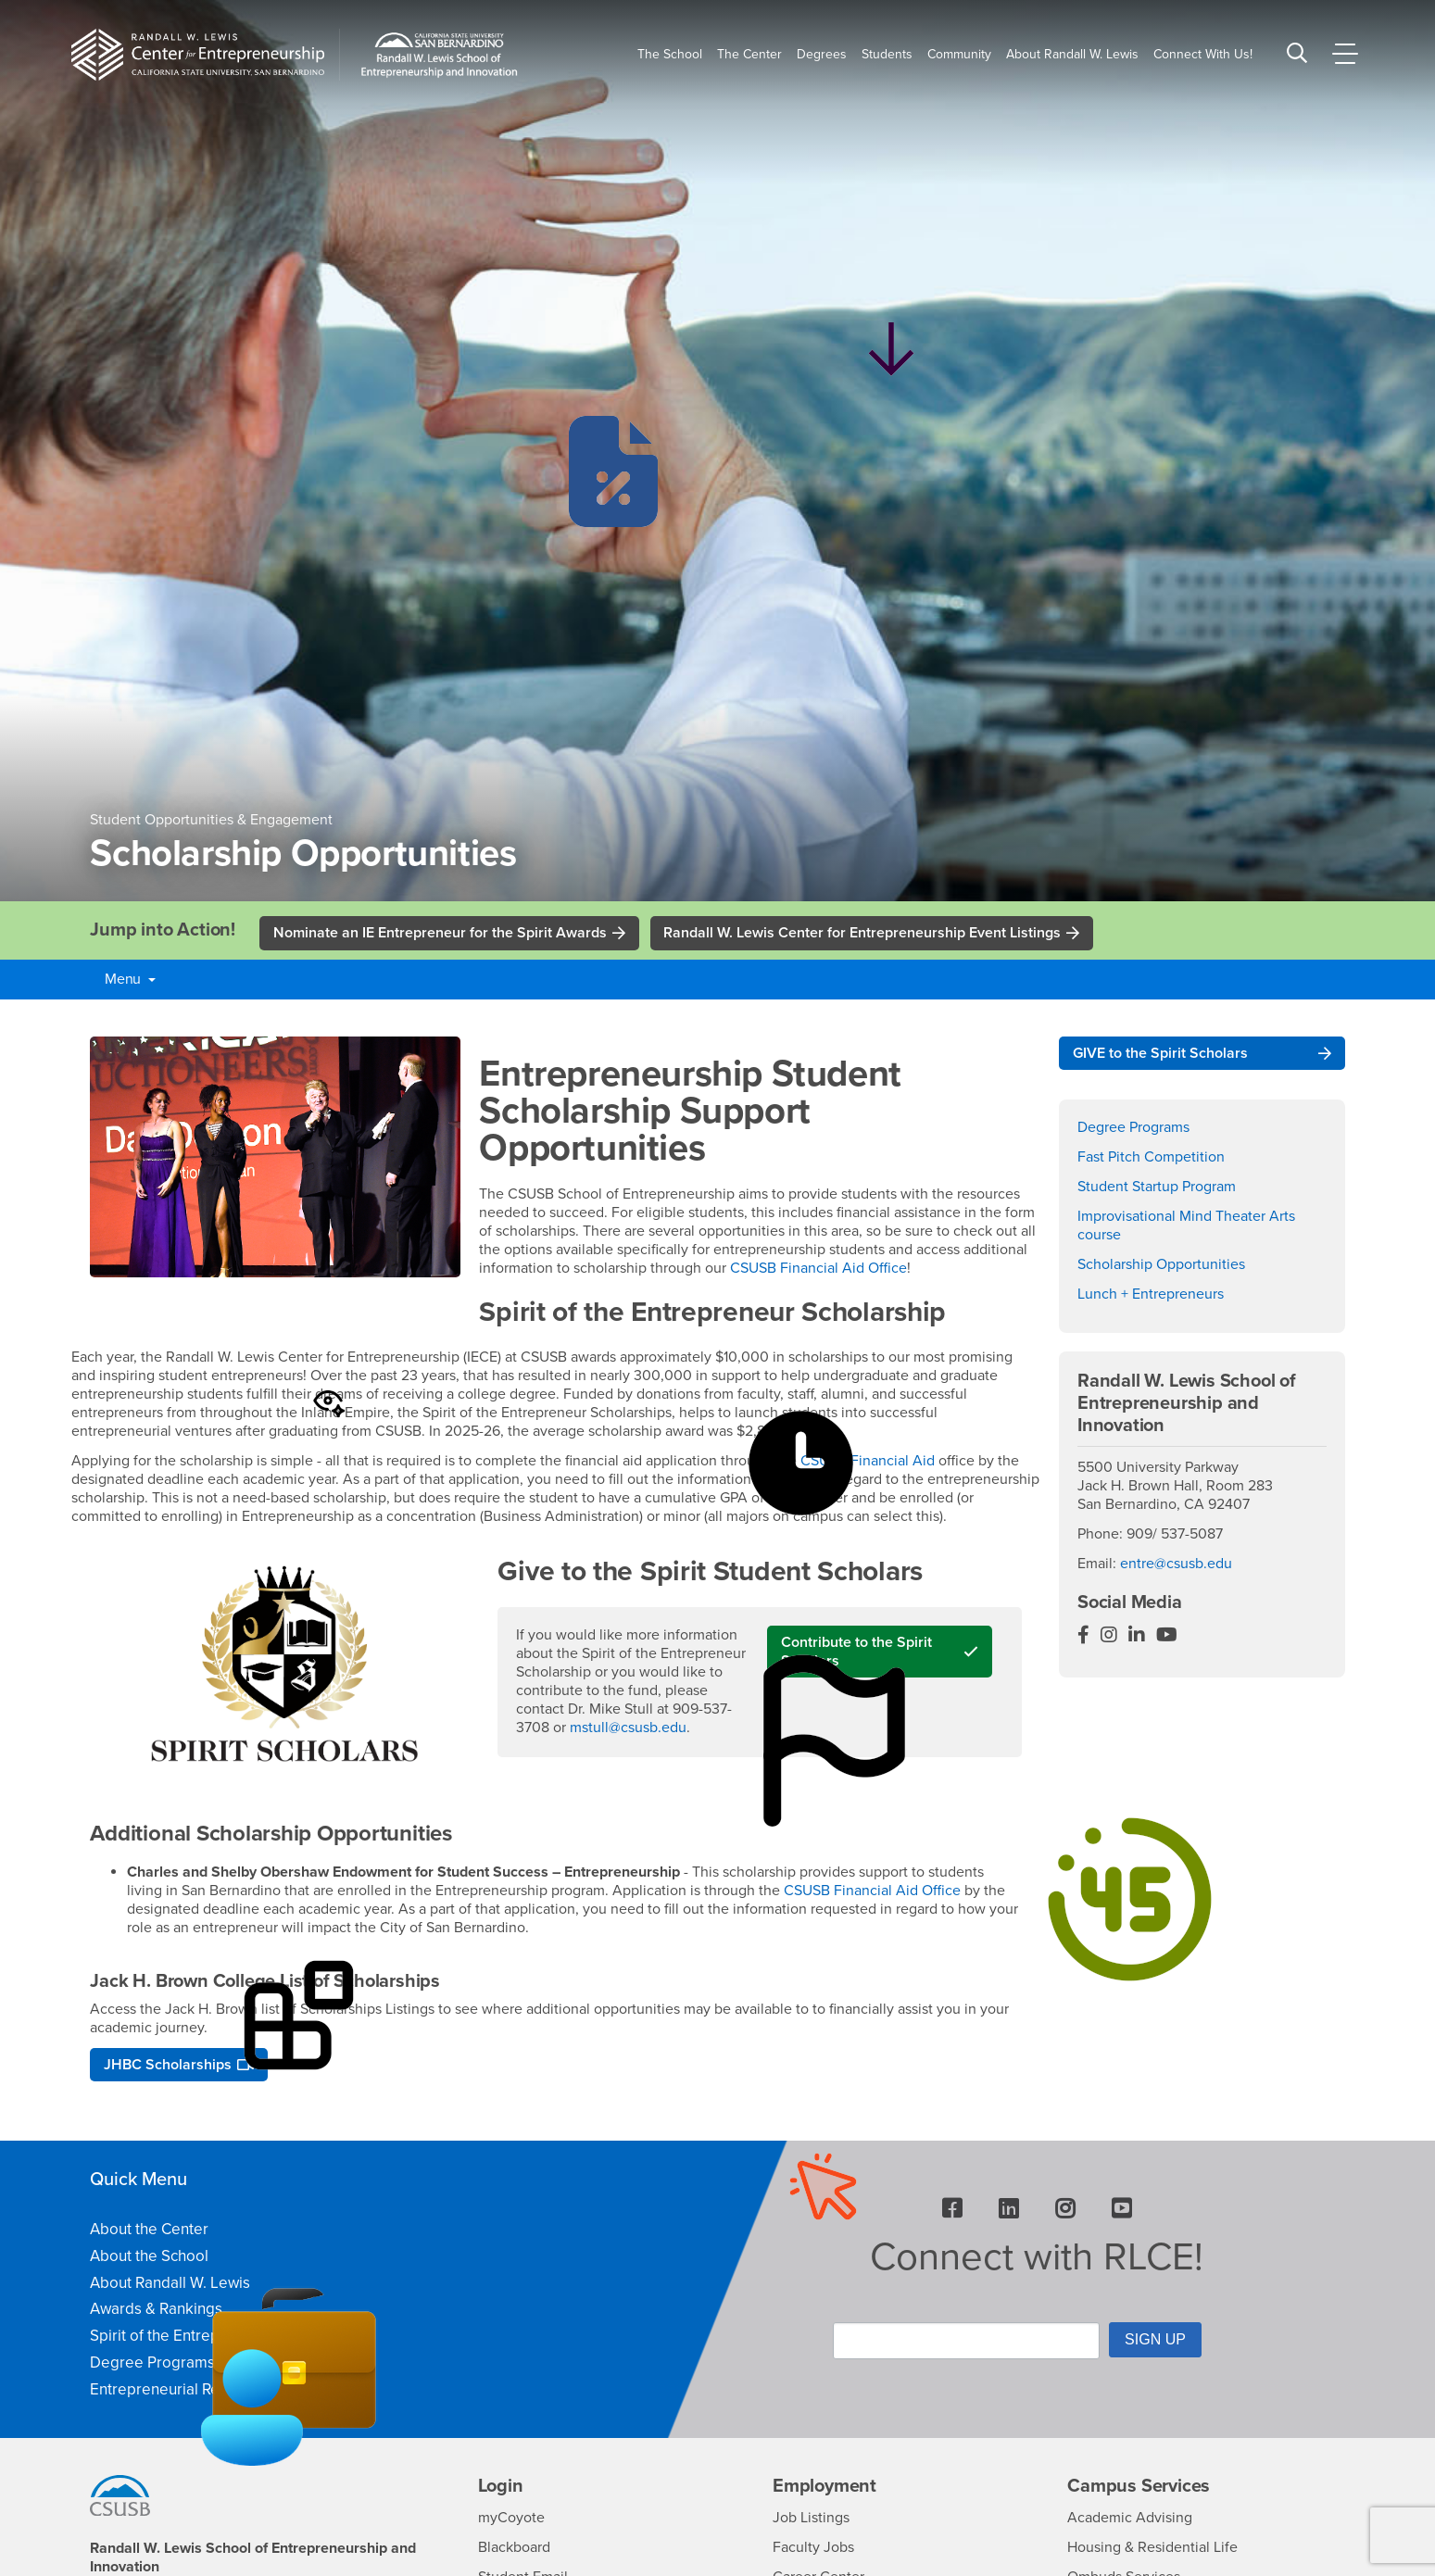 Image resolution: width=1435 pixels, height=2576 pixels. I want to click on set a 45-minute timer or duration, so click(1129, 1899).